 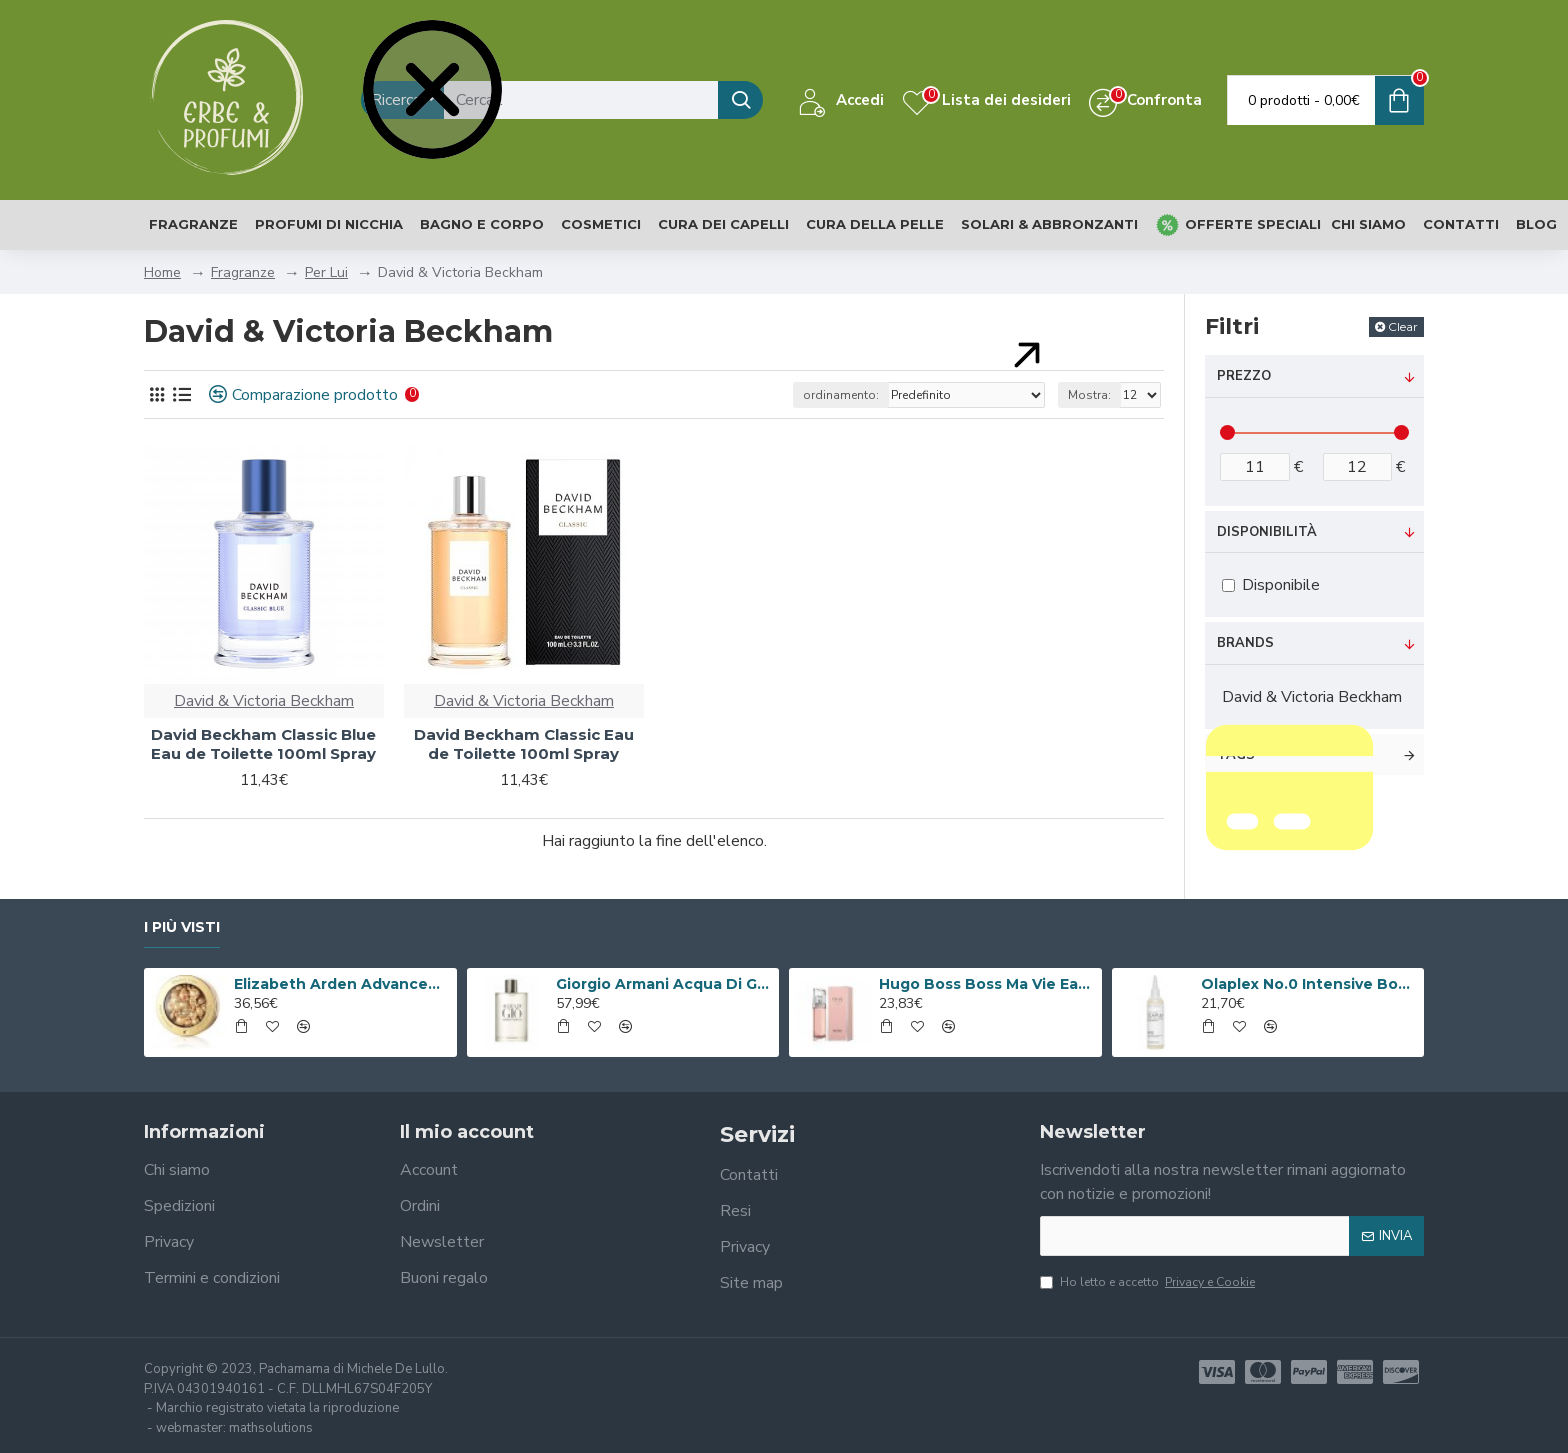 What do you see at coordinates (432, 89) in the screenshot?
I see `close or dismiss a dialog` at bounding box center [432, 89].